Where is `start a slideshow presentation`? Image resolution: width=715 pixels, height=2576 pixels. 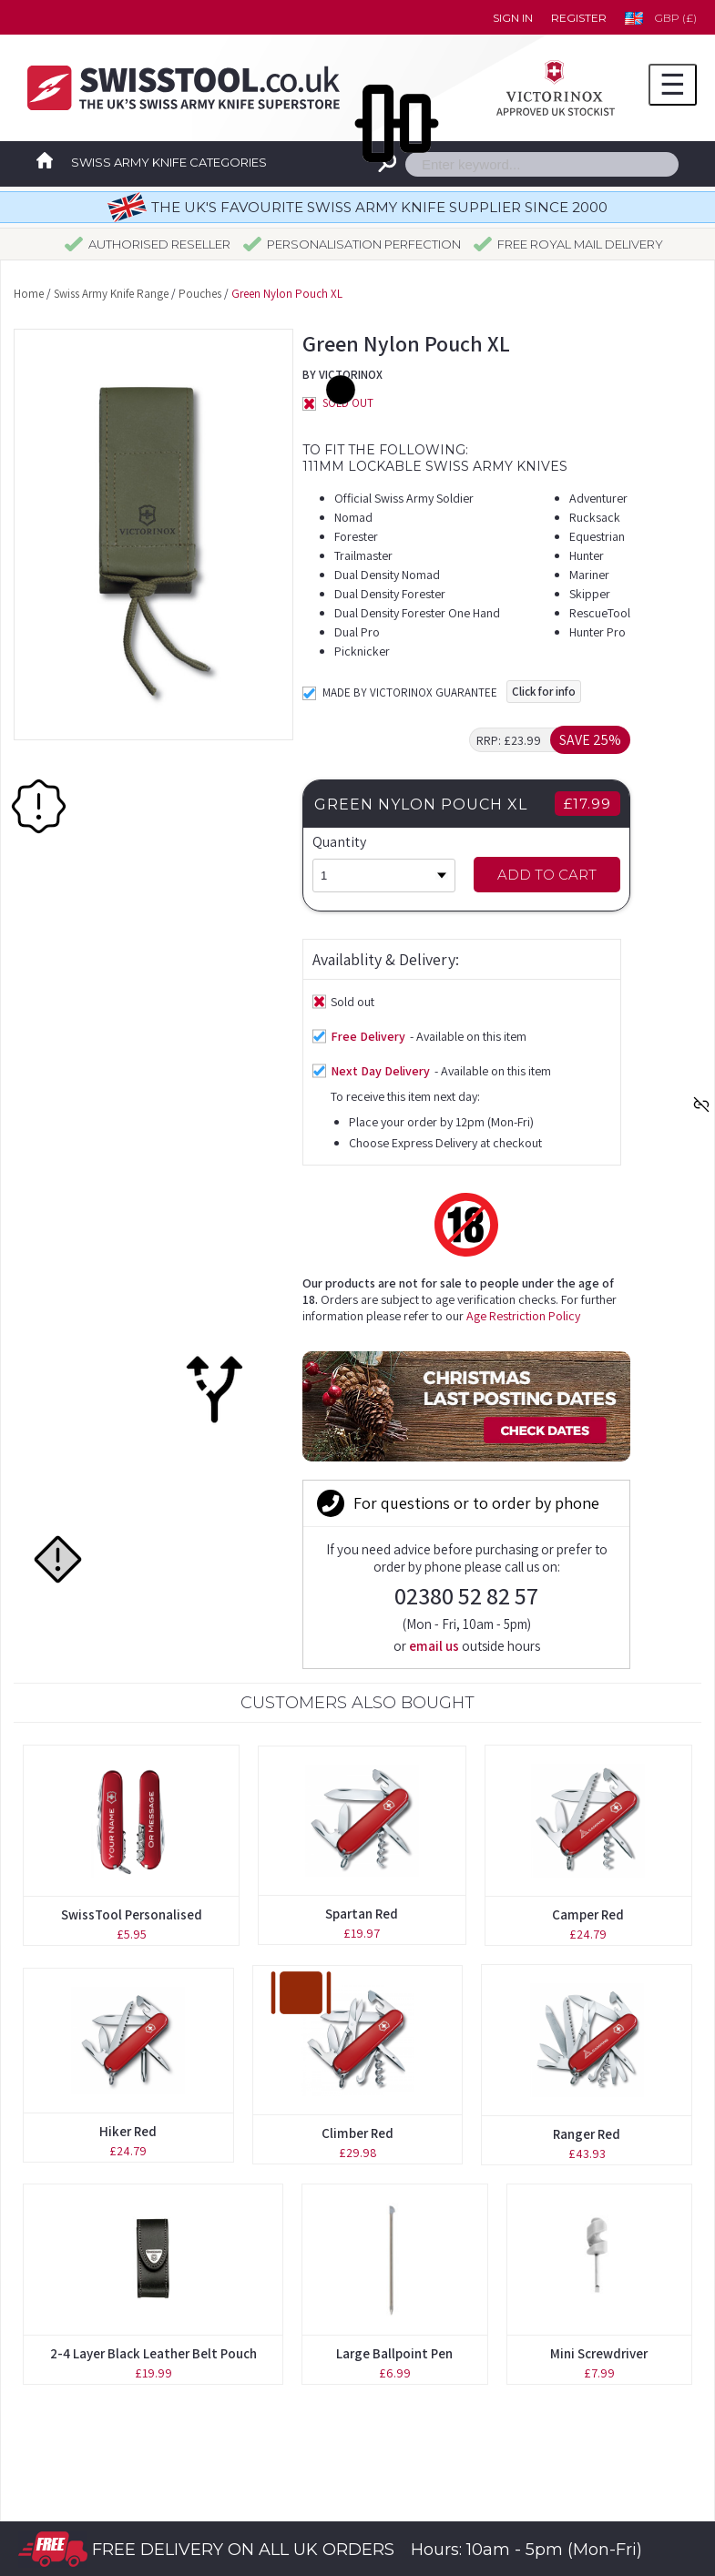
start a slideshow presentation is located at coordinates (301, 1992).